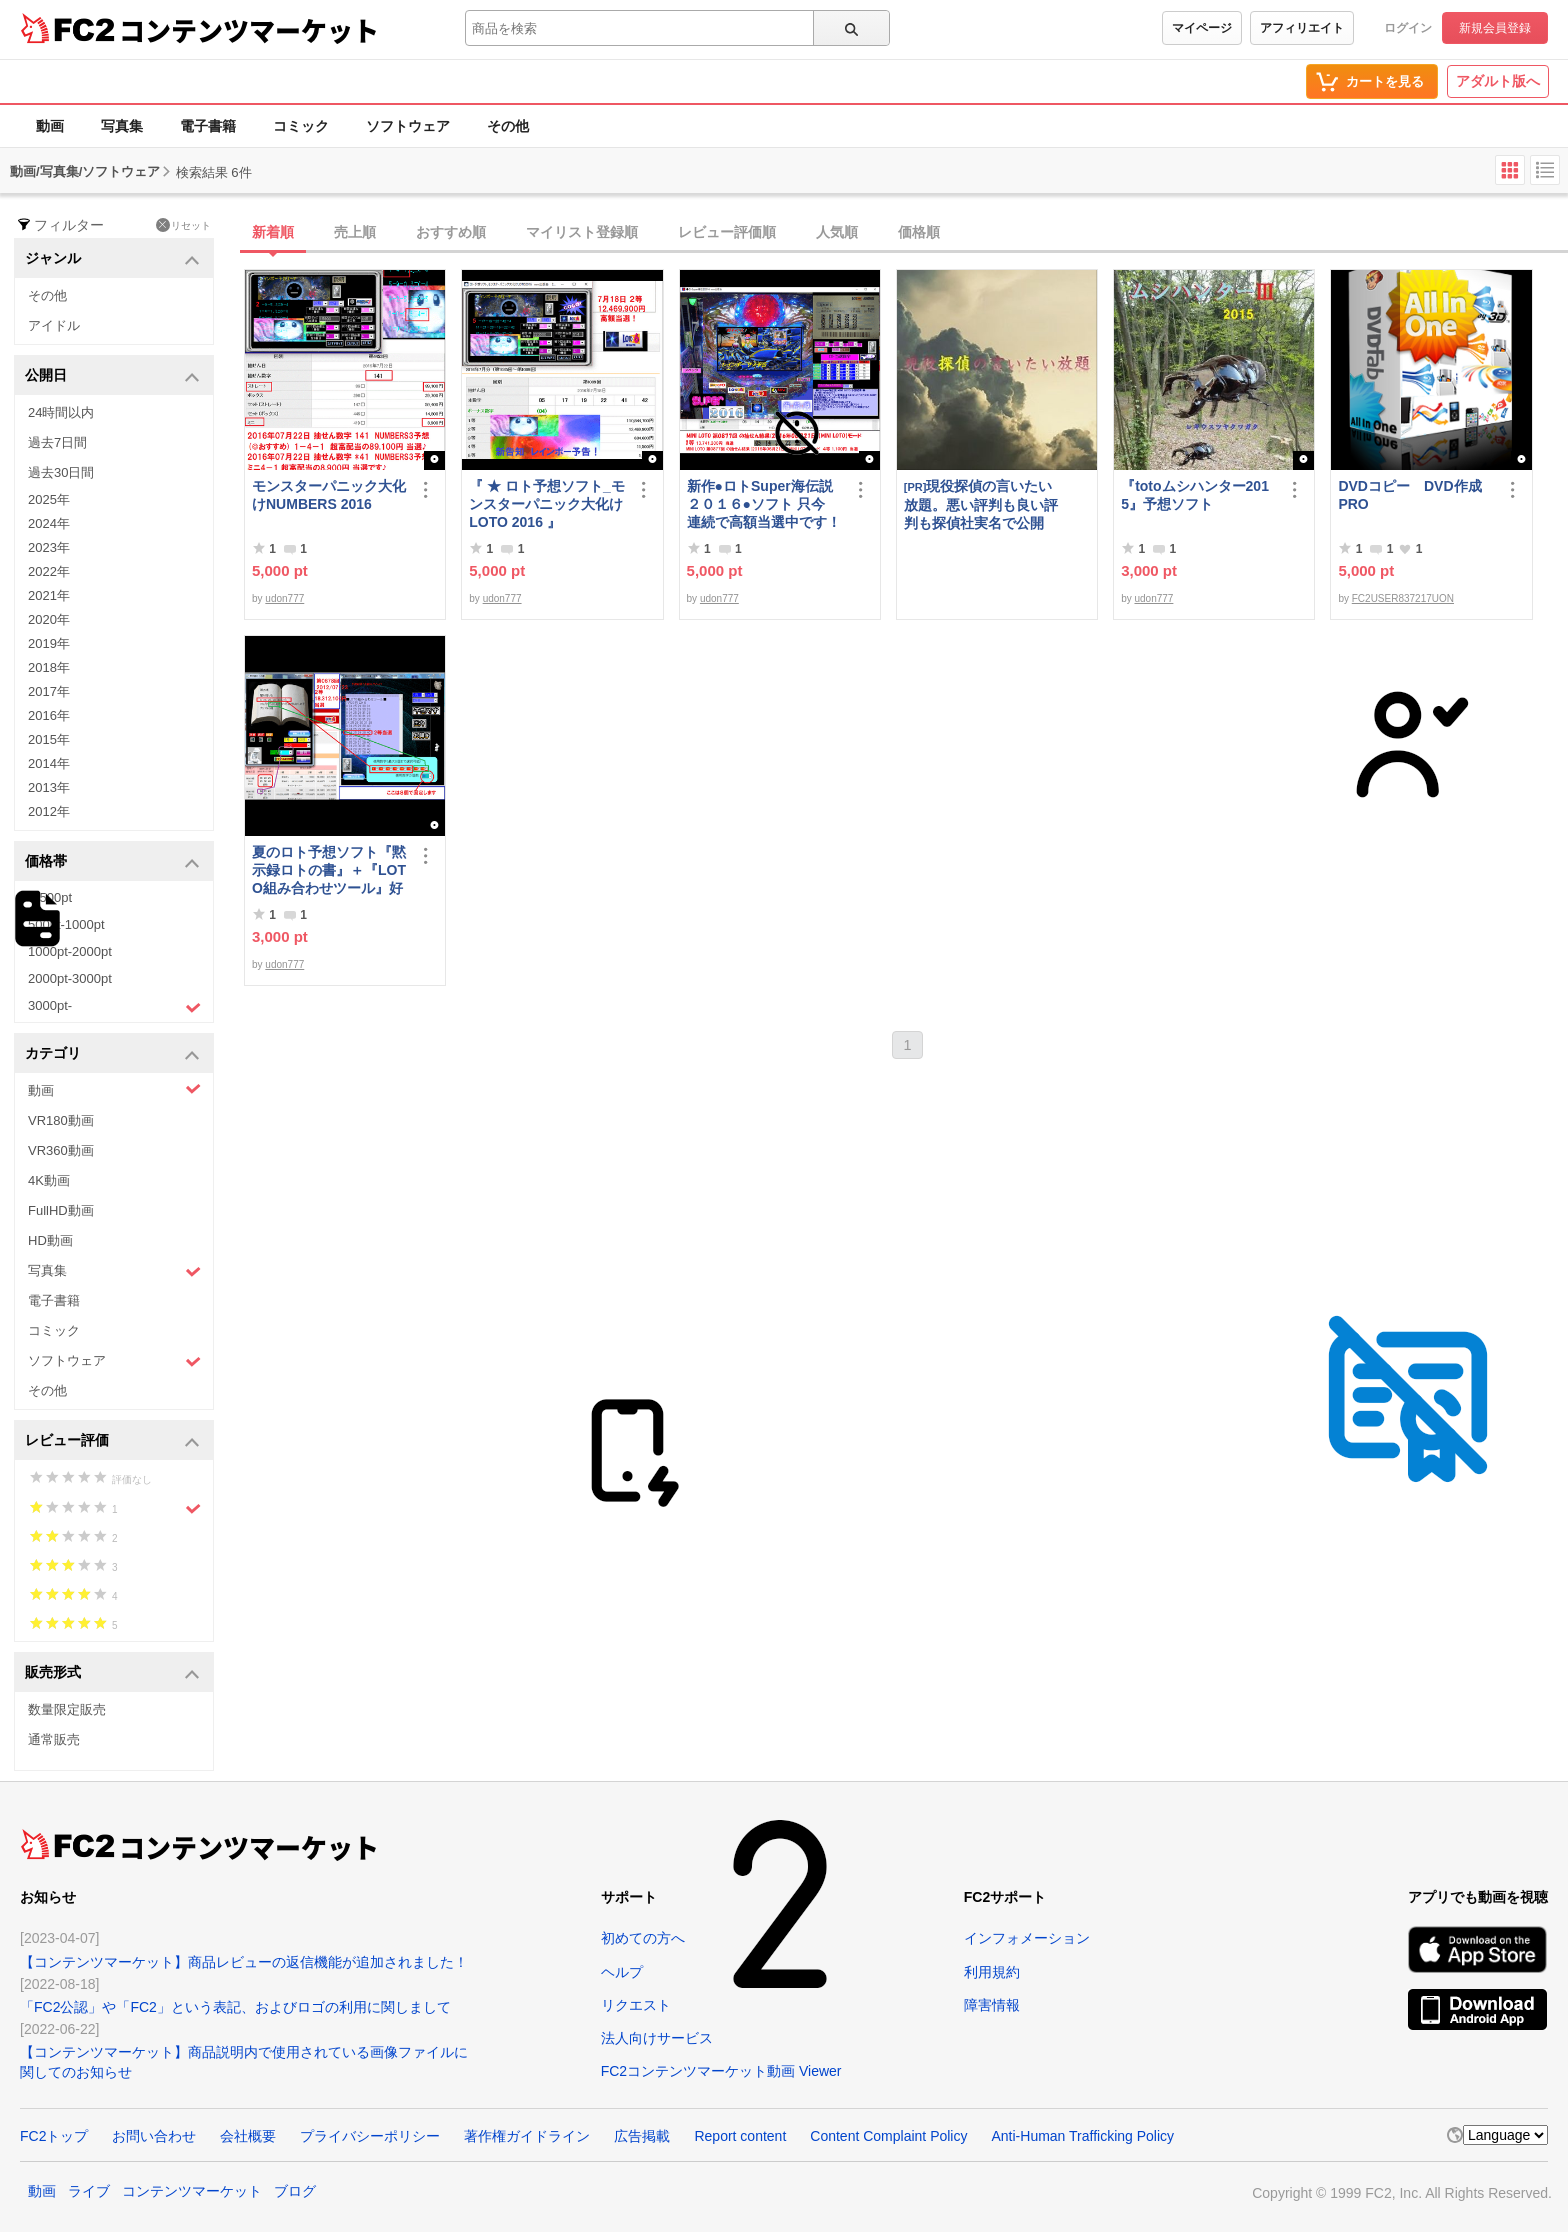 The height and width of the screenshot is (2232, 1568). Describe the element at coordinates (627, 1450) in the screenshot. I see `phone charging status indicator` at that location.